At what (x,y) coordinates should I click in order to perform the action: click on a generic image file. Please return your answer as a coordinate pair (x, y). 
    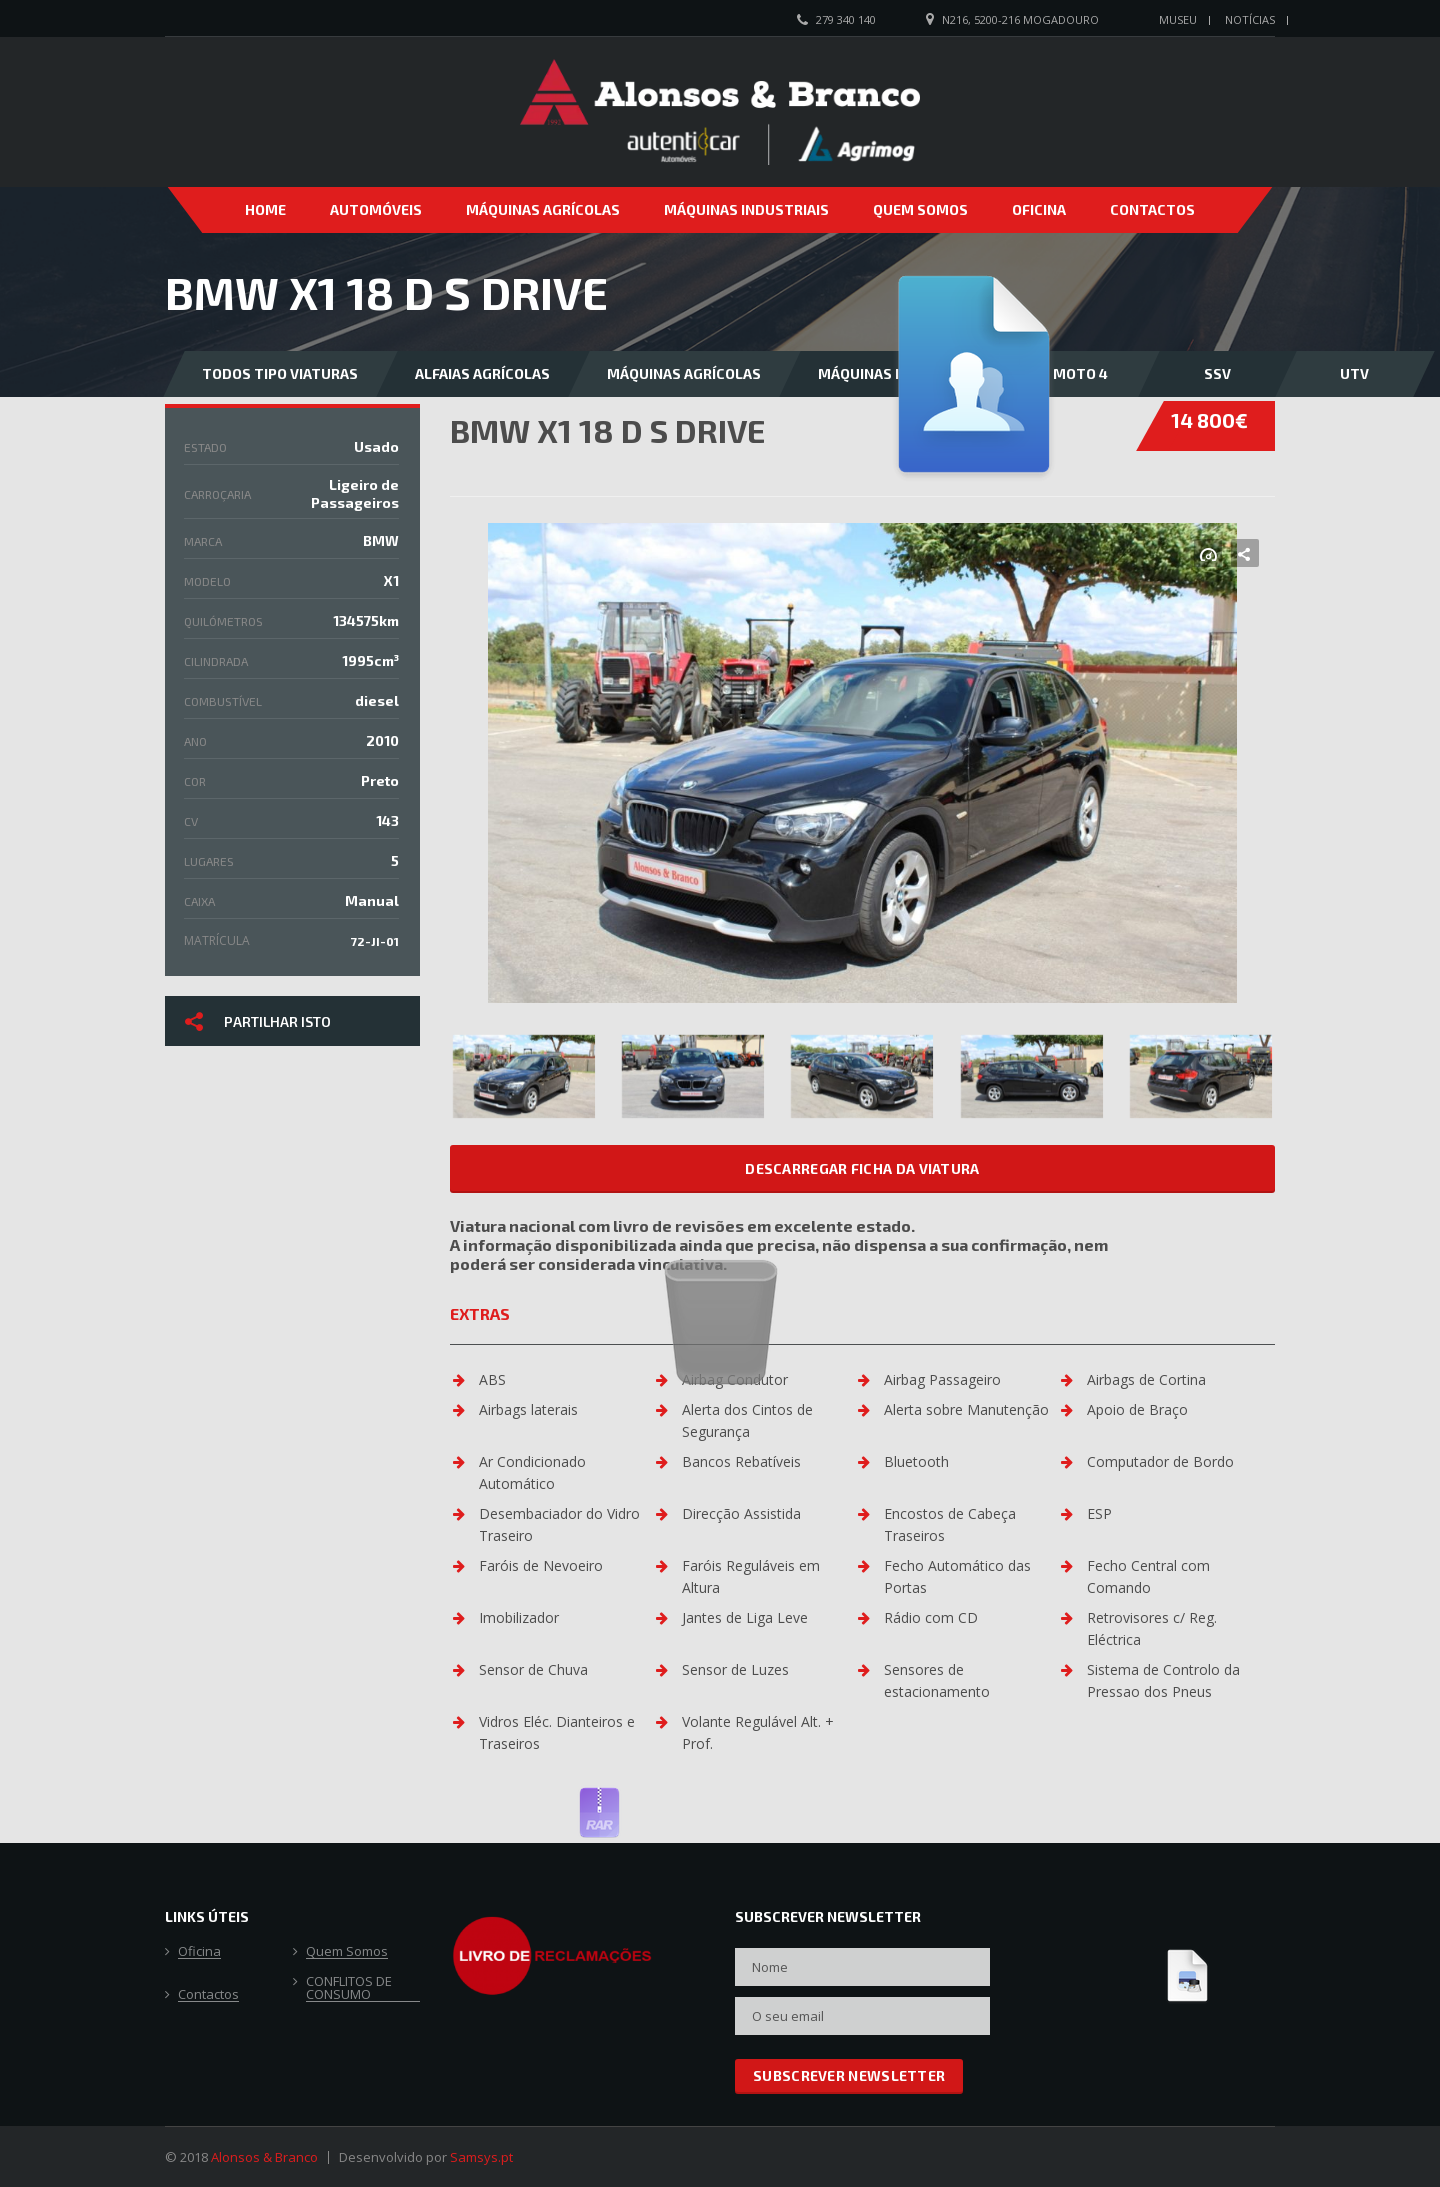
    Looking at the image, I should click on (1187, 1976).